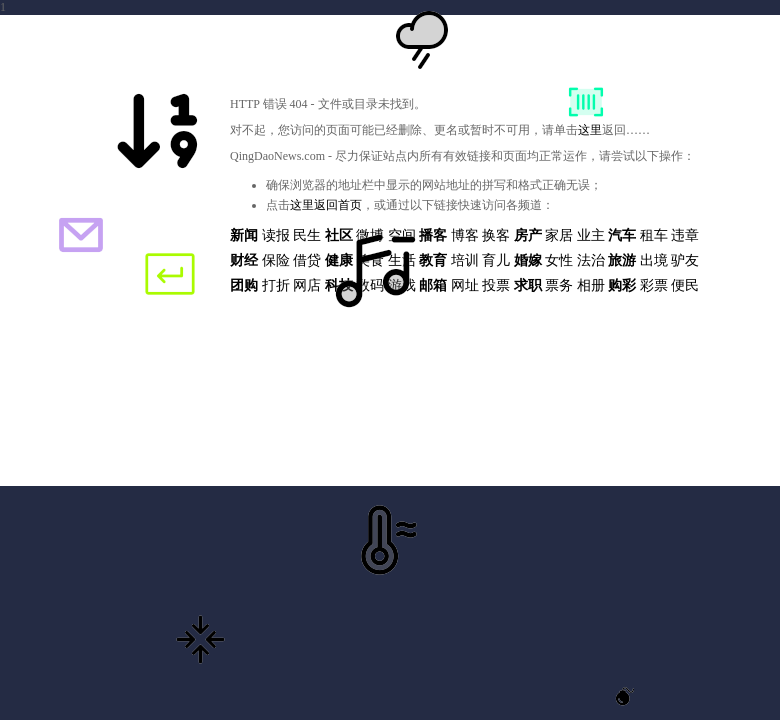 This screenshot has height=720, width=780. Describe the element at coordinates (170, 274) in the screenshot. I see `press enter or return key` at that location.